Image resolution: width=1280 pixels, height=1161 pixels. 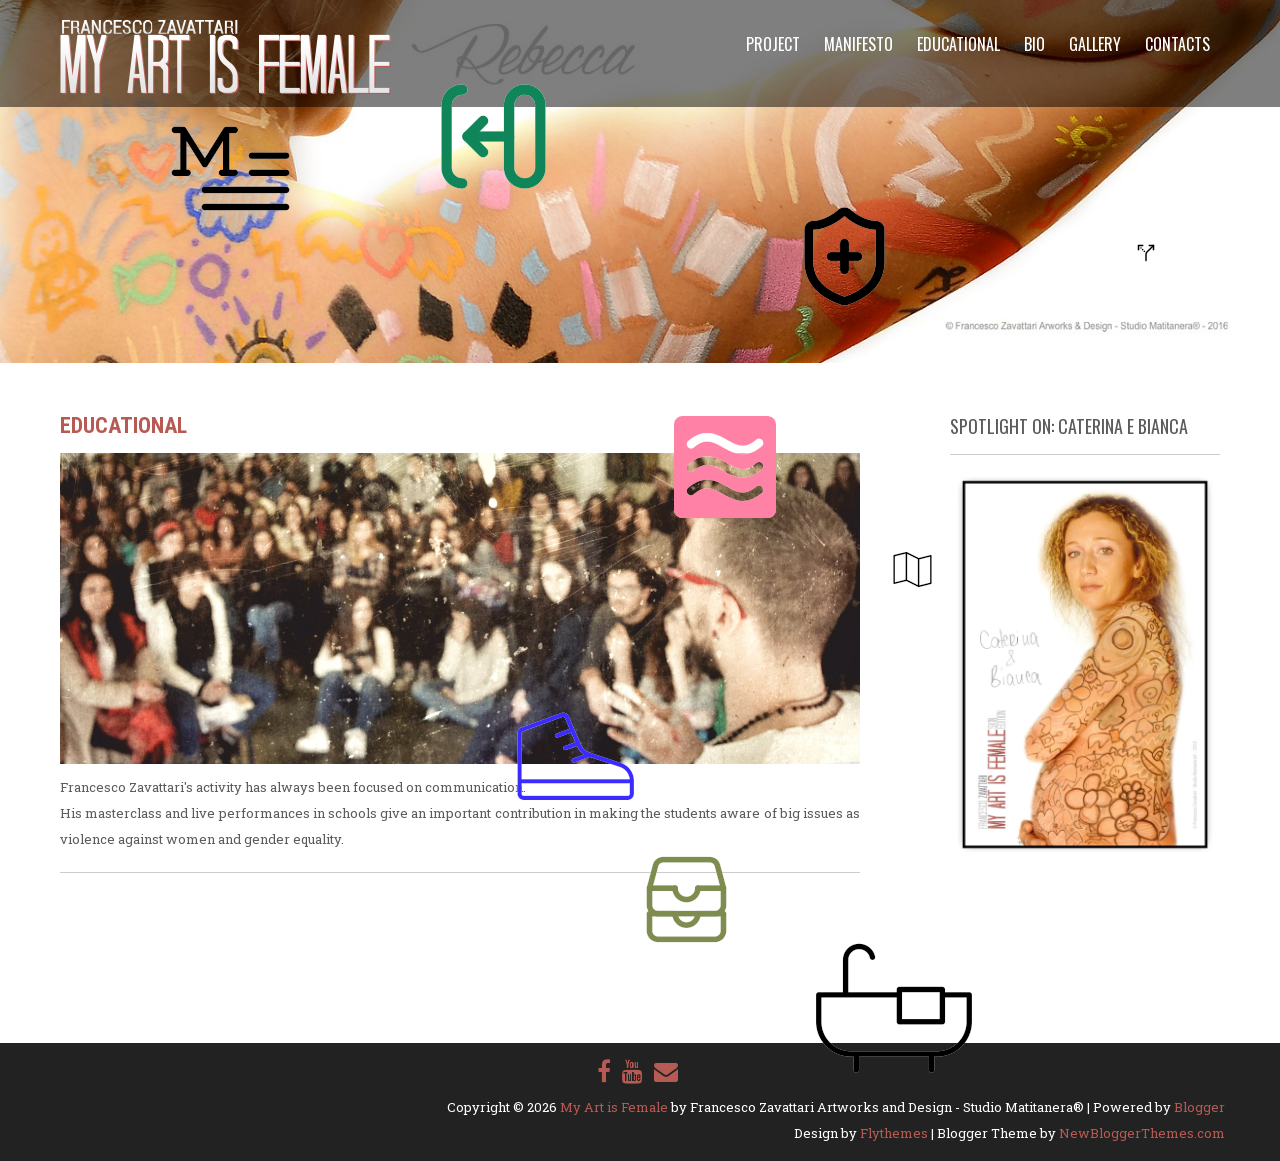 What do you see at coordinates (230, 168) in the screenshot?
I see `read article on medium` at bounding box center [230, 168].